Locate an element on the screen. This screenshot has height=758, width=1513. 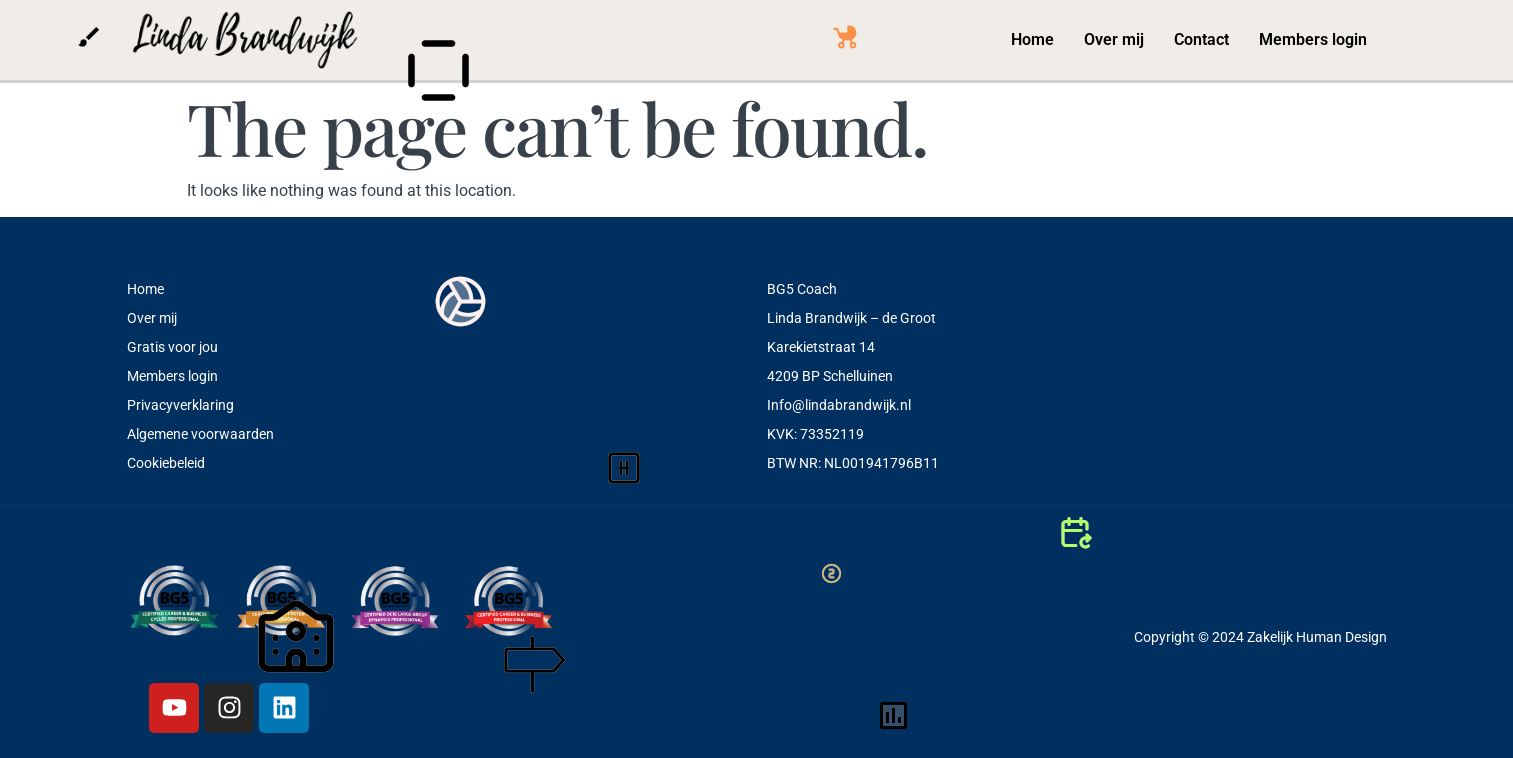
indicates step 2 in a multi-step process is located at coordinates (831, 573).